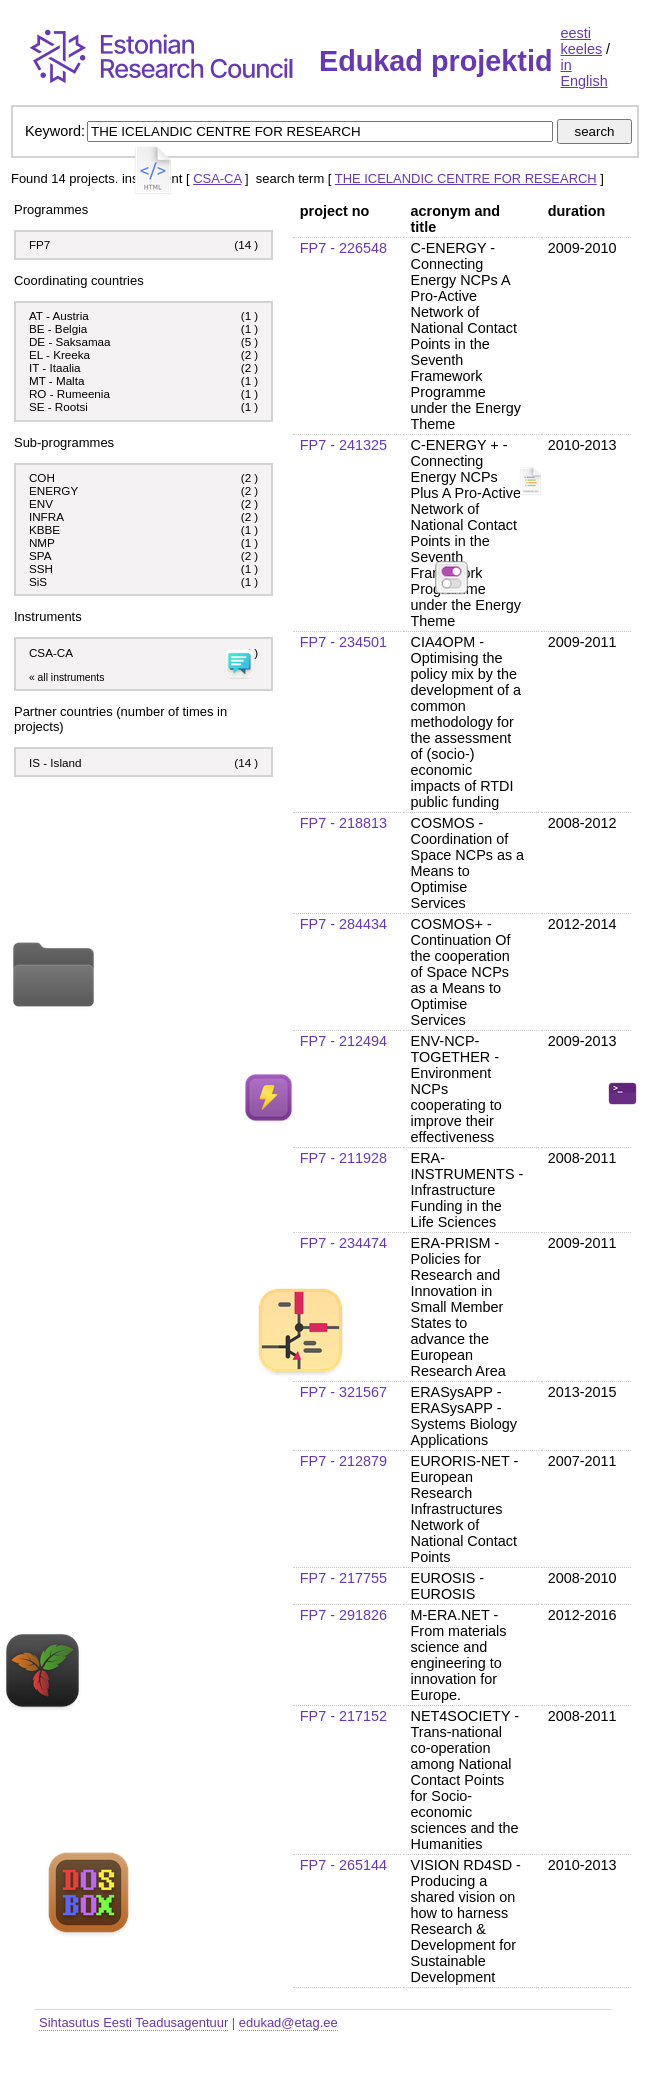 This screenshot has height=2087, width=646. What do you see at coordinates (42, 1670) in the screenshot?
I see `open trilium notes app` at bounding box center [42, 1670].